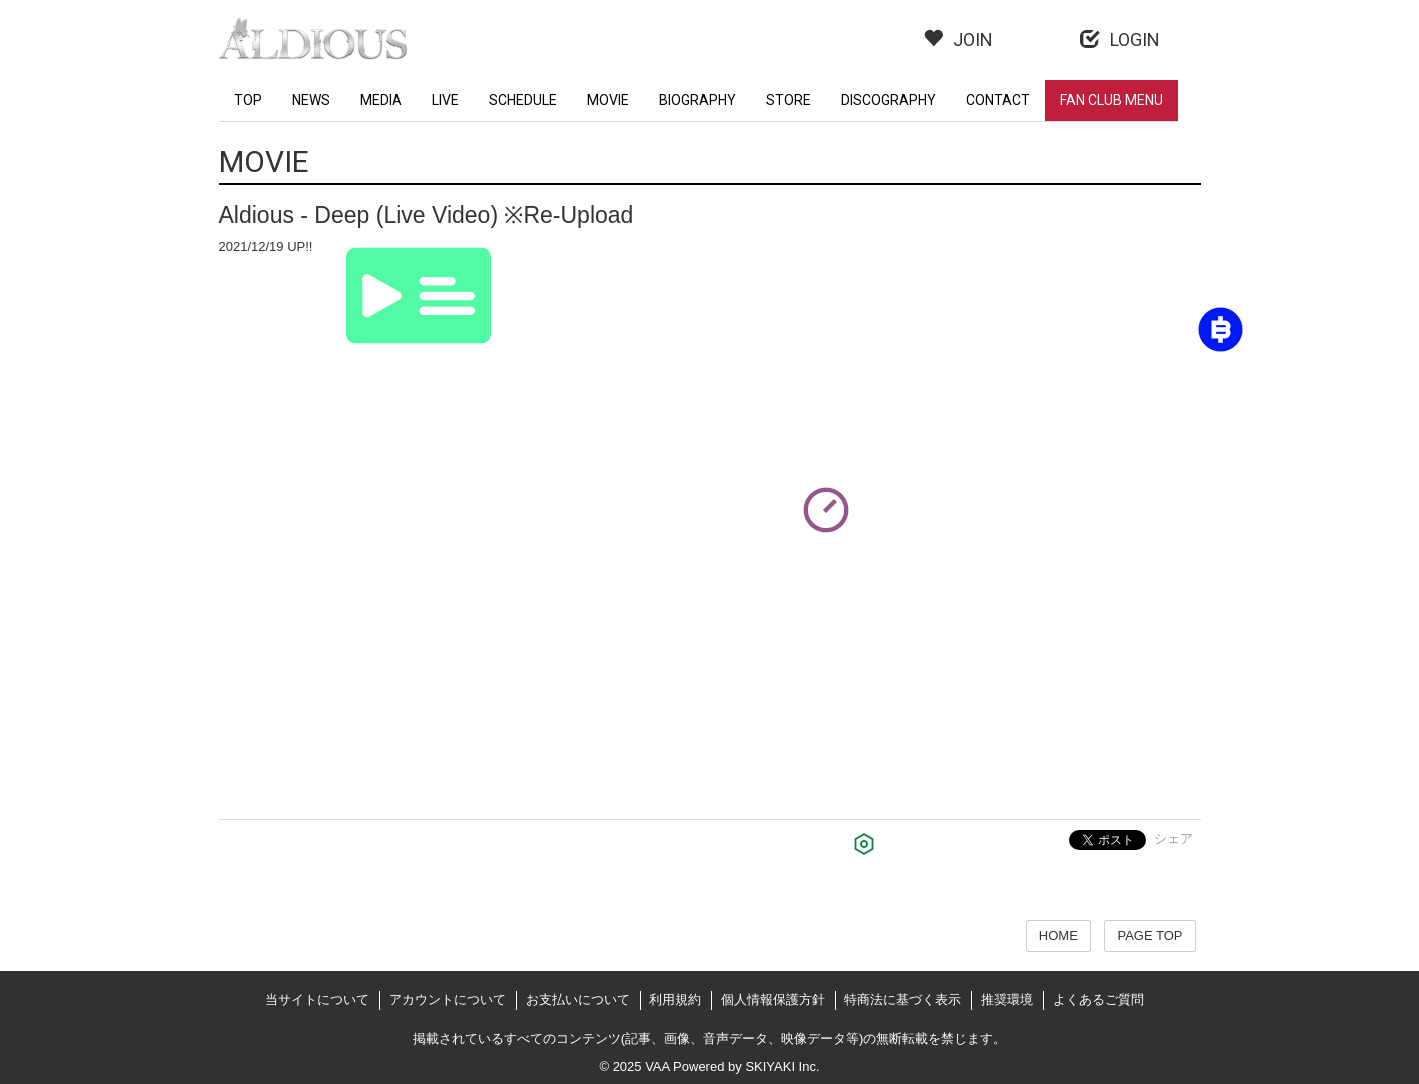 Image resolution: width=1419 pixels, height=1084 pixels. I want to click on set a countdown timer, so click(826, 510).